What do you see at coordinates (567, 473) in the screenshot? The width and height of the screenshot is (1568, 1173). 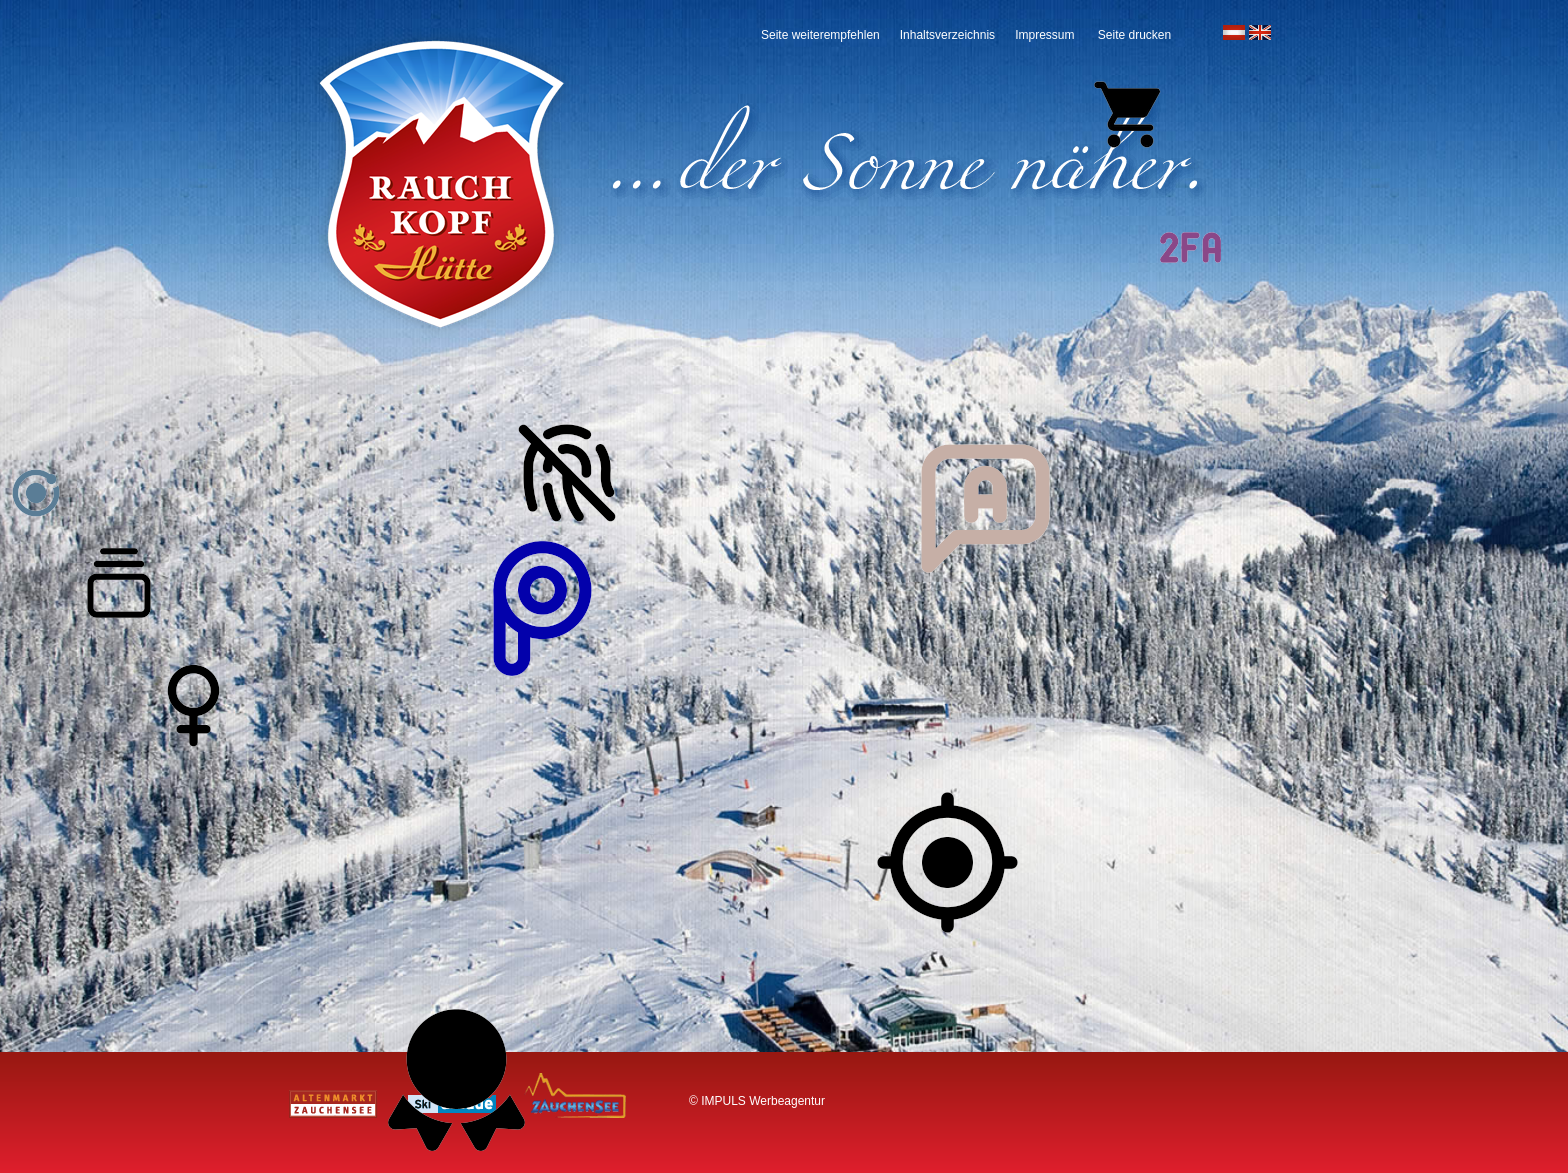 I see `disable fingerprint authentication` at bounding box center [567, 473].